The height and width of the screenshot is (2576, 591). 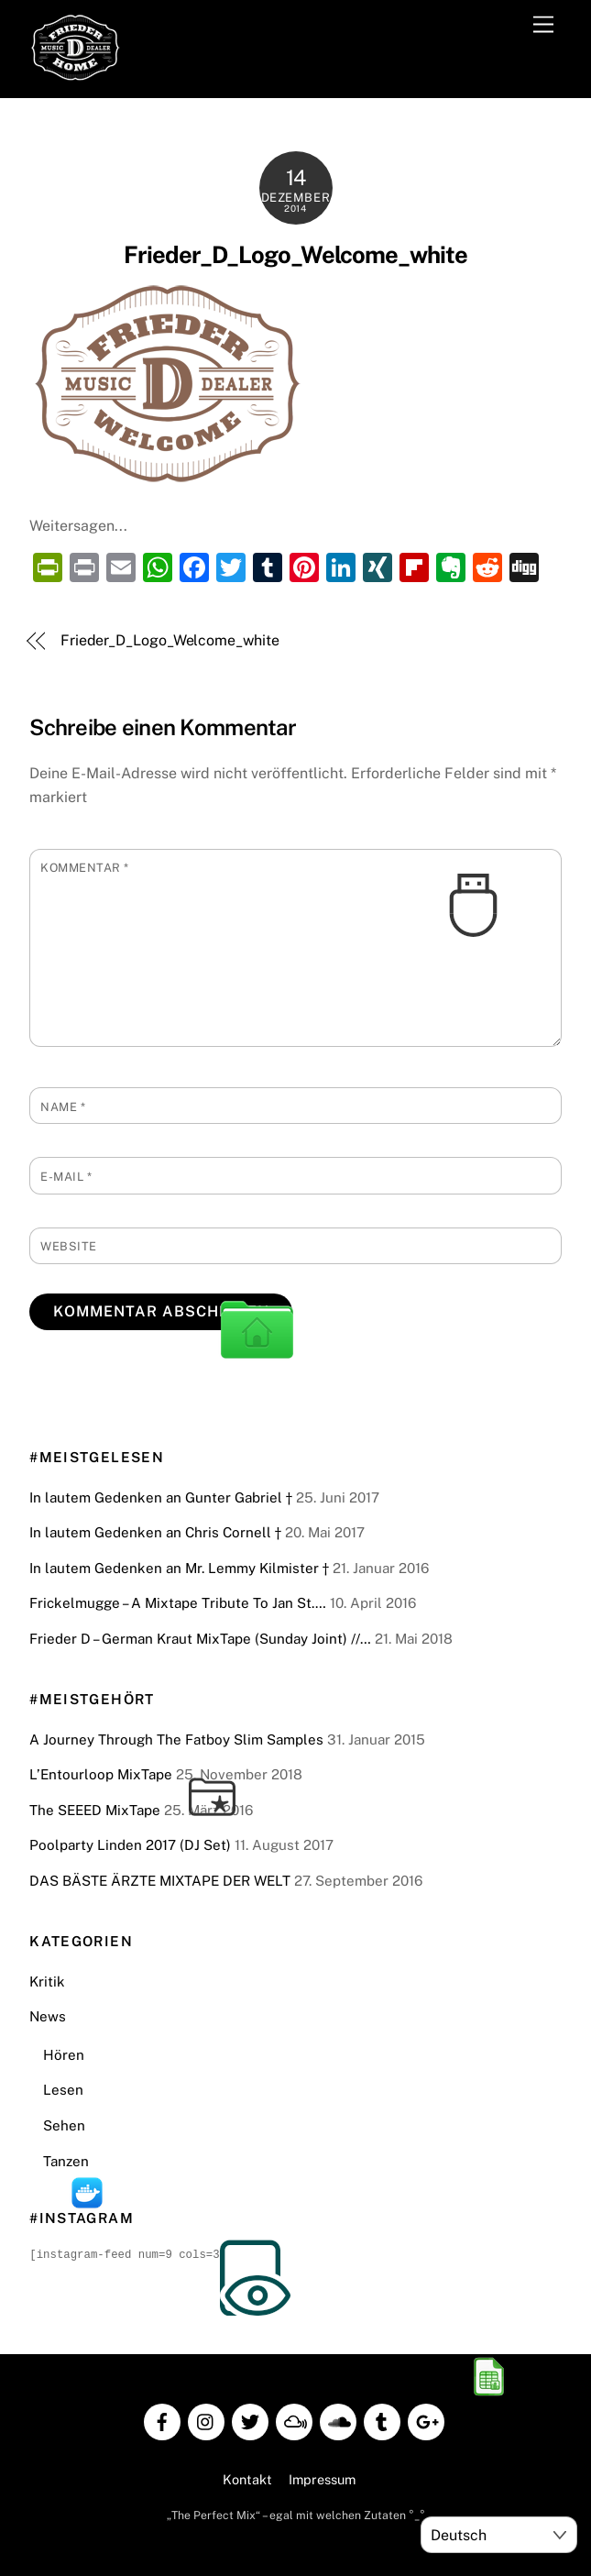 I want to click on access removable media settings, so click(x=473, y=905).